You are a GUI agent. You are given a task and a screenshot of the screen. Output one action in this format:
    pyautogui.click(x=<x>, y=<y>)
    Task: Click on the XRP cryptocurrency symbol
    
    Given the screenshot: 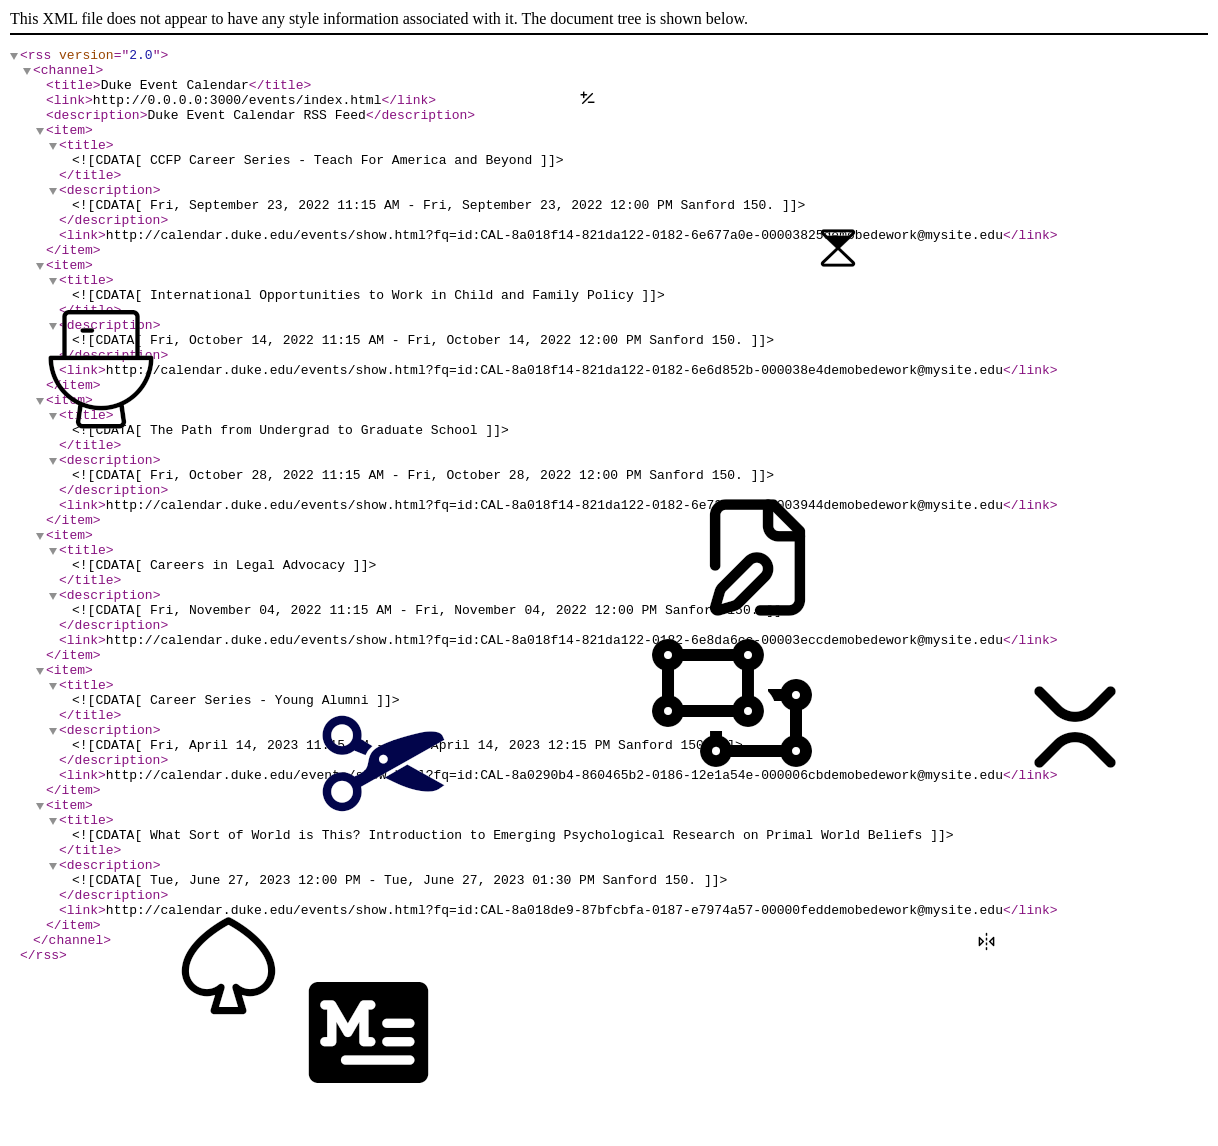 What is the action you would take?
    pyautogui.click(x=1075, y=727)
    